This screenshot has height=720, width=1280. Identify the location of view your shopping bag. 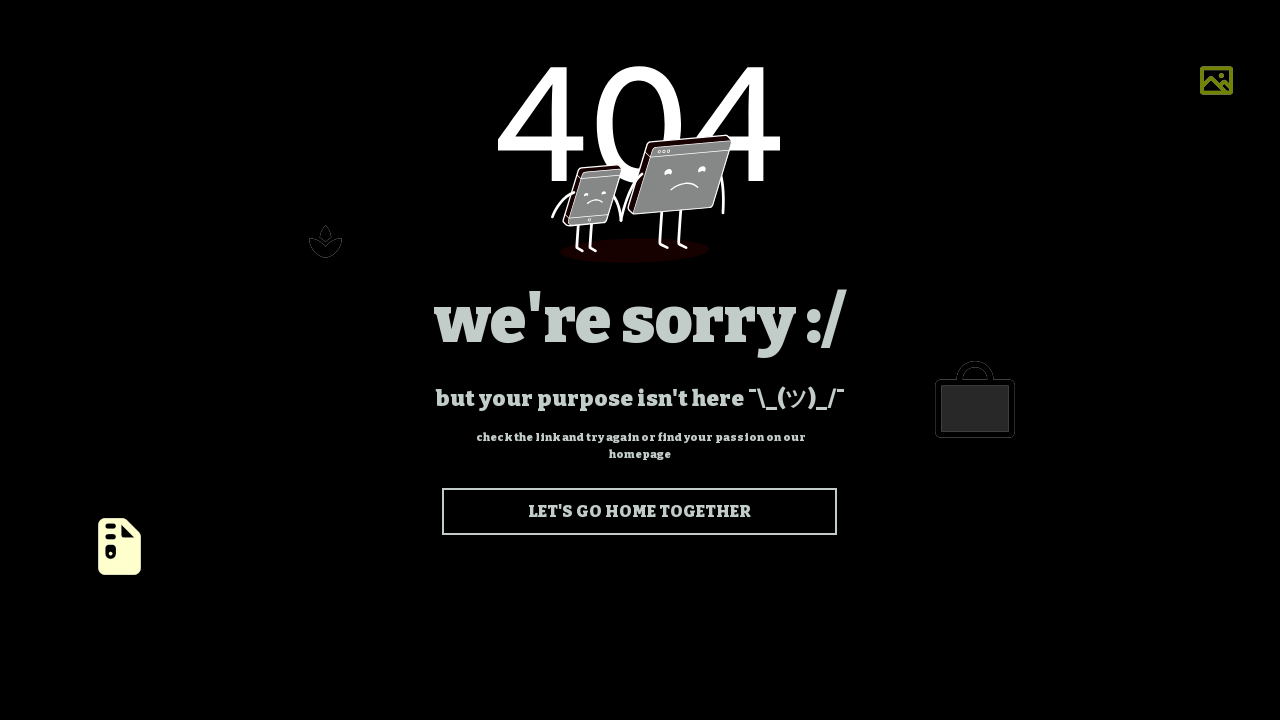
(975, 404).